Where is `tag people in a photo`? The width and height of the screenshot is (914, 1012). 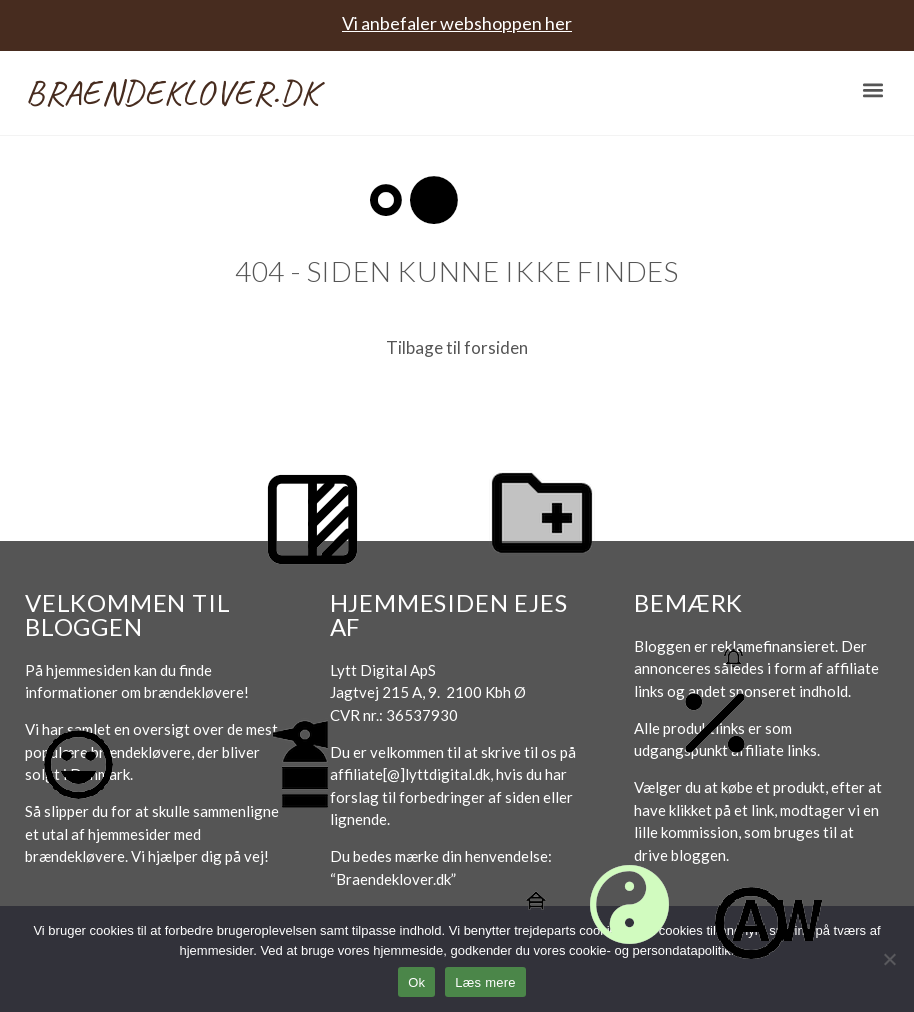 tag people in a photo is located at coordinates (78, 764).